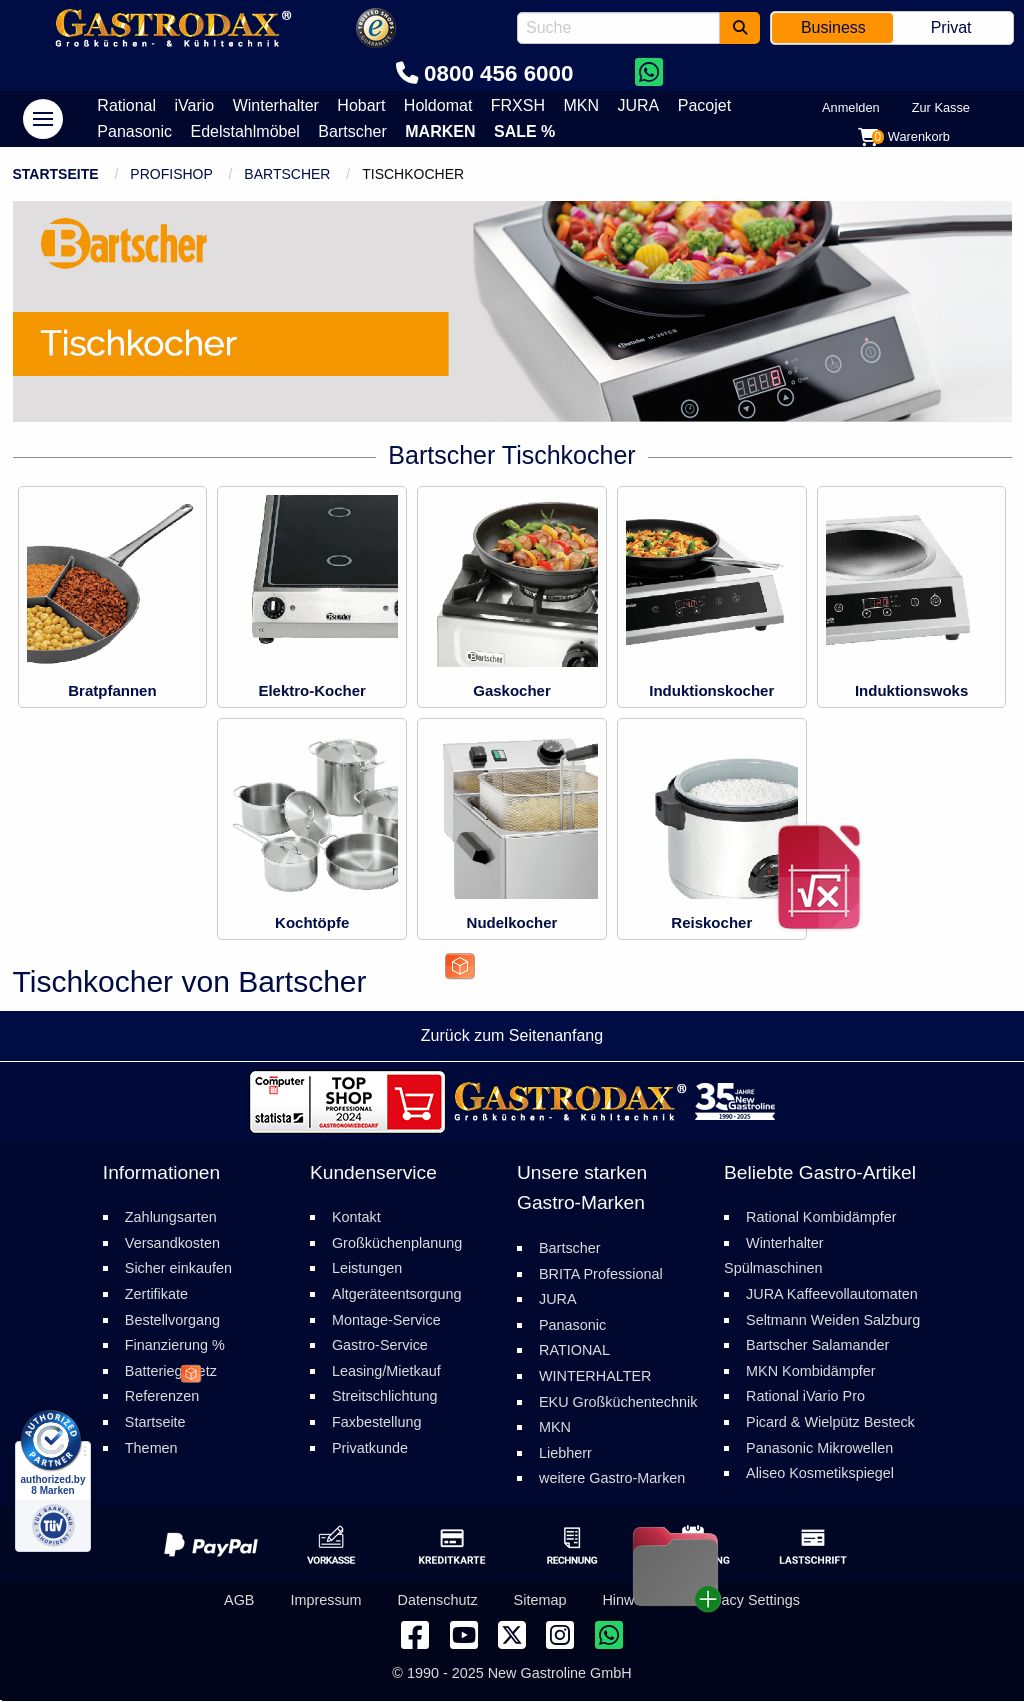 Image resolution: width=1024 pixels, height=1702 pixels. What do you see at coordinates (675, 1566) in the screenshot?
I see `create a new folder` at bounding box center [675, 1566].